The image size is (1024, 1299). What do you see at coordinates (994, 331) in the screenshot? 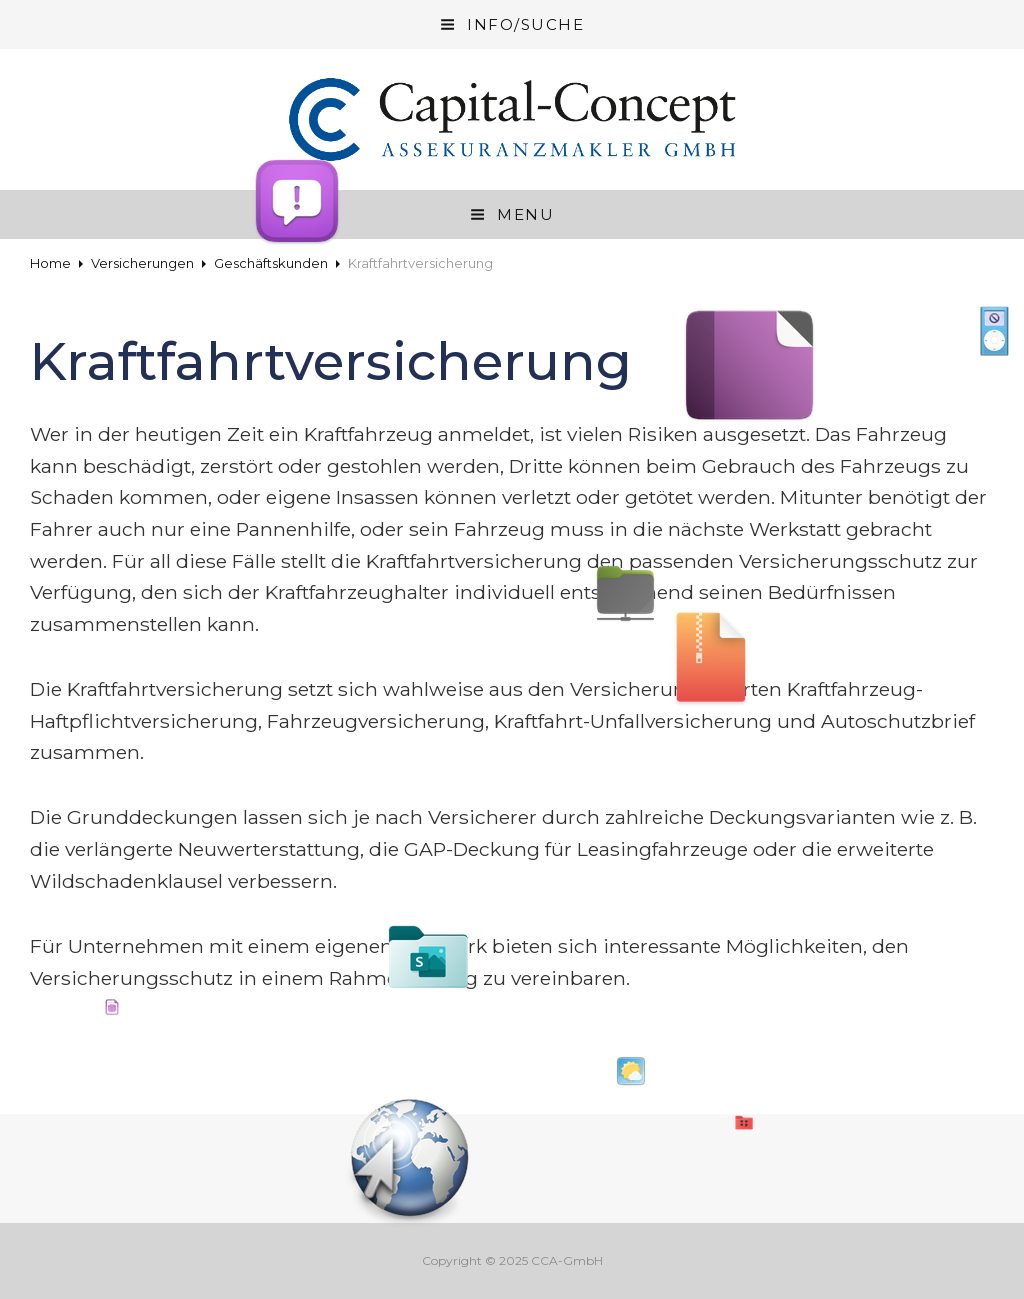
I see `indicates iPod device is unavailable or disconnected` at bounding box center [994, 331].